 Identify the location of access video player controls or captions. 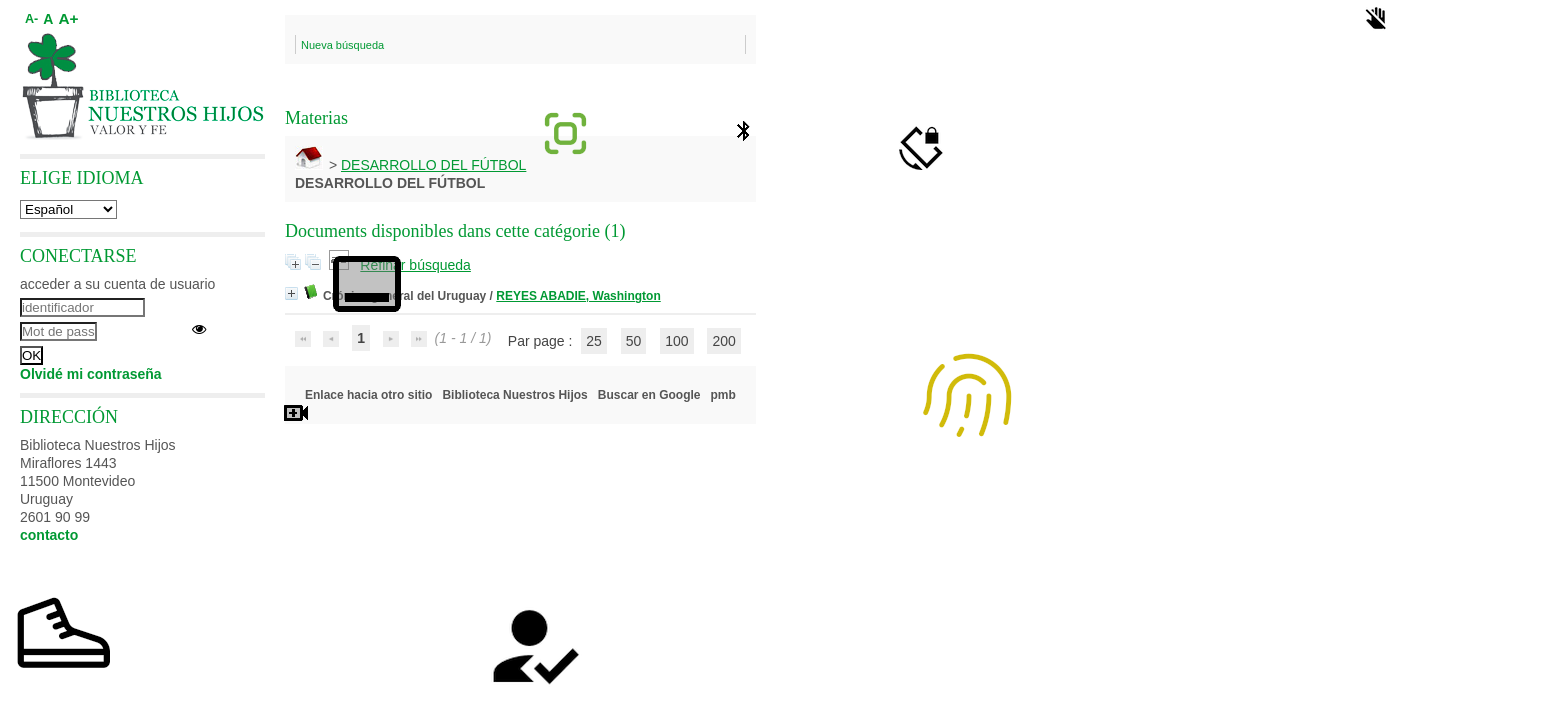
(367, 284).